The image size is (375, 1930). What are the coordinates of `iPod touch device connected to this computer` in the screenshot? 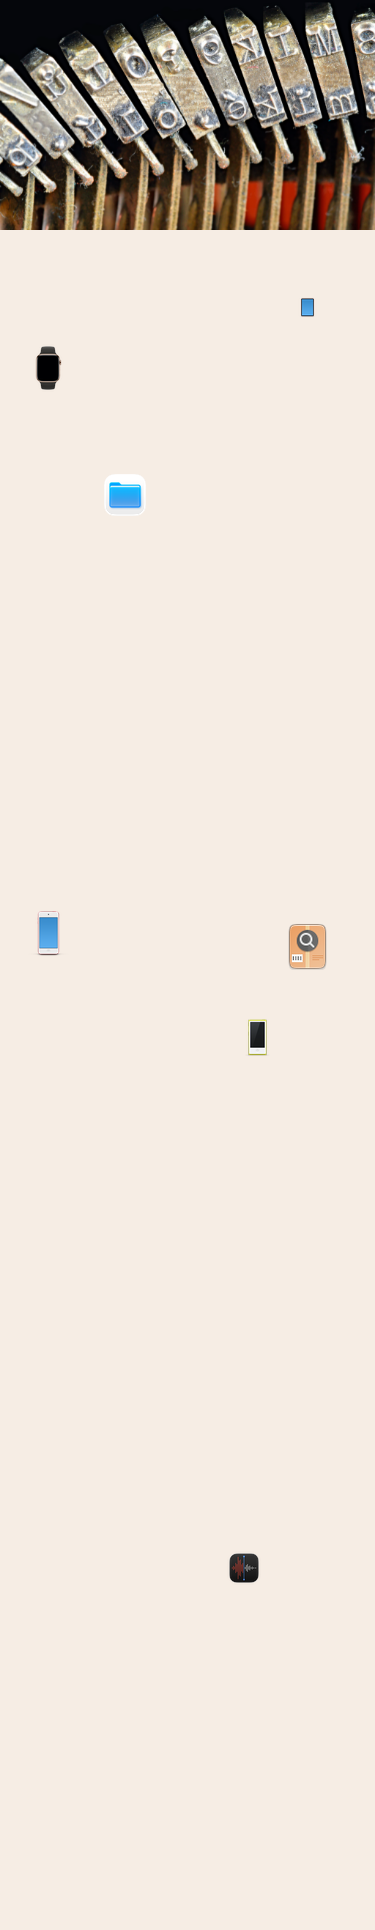 It's located at (48, 933).